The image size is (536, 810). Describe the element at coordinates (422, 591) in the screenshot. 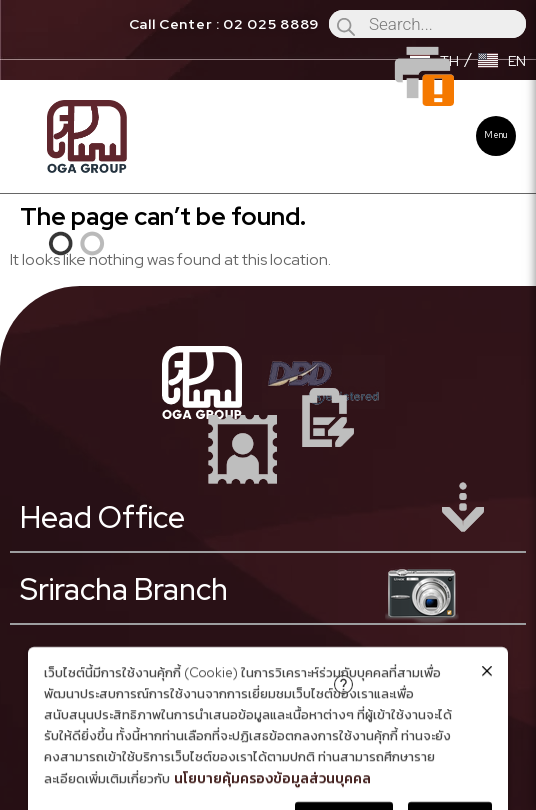

I see `open camera to take a photo` at that location.